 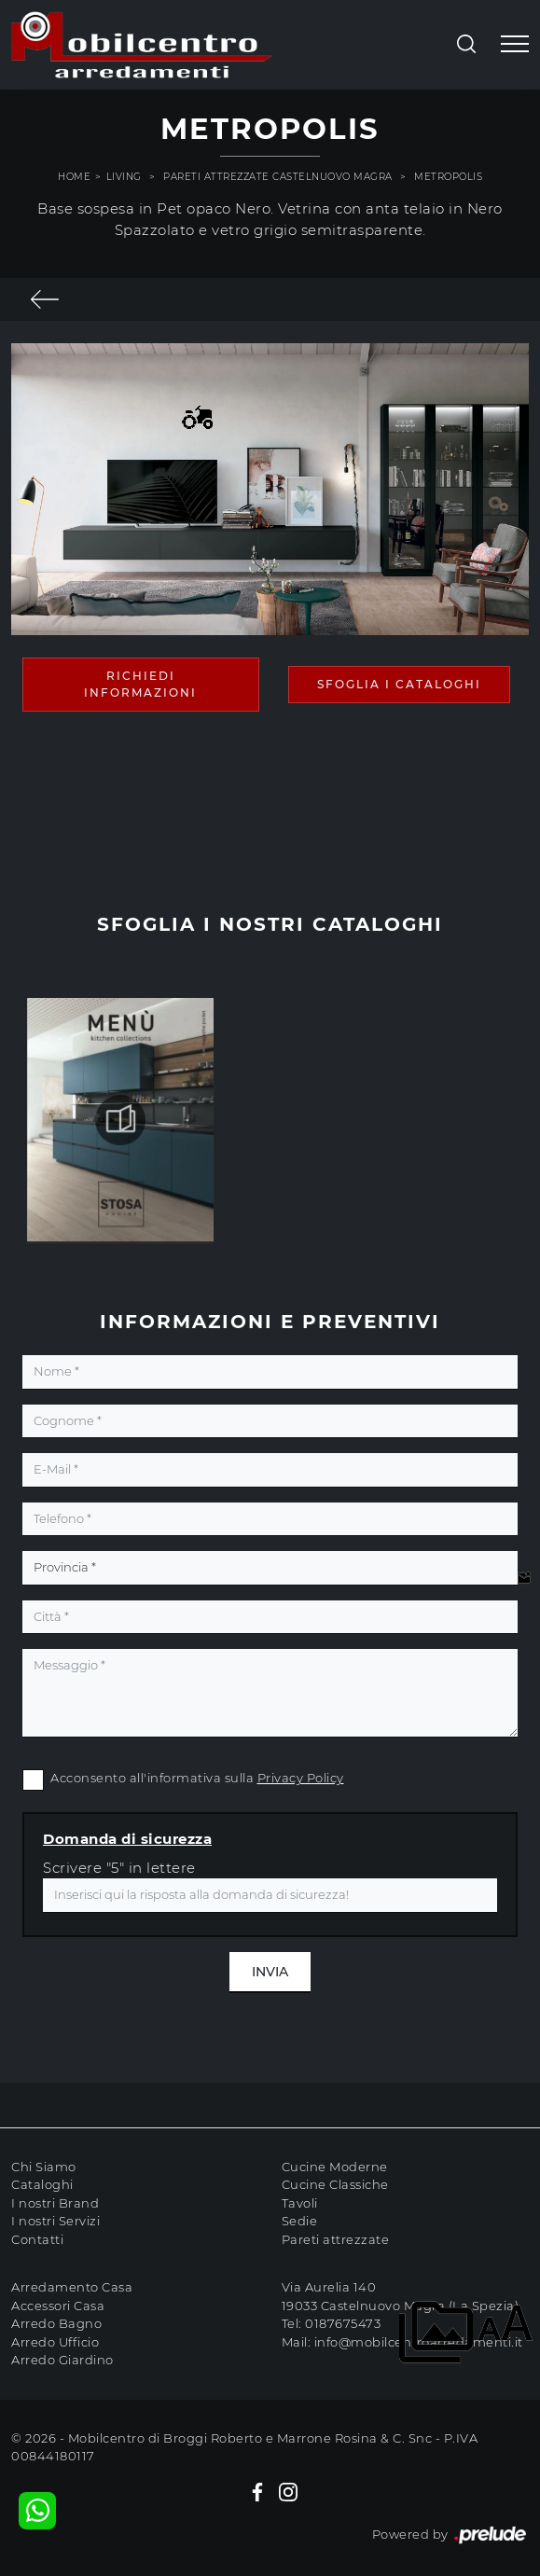 What do you see at coordinates (505, 2320) in the screenshot?
I see `adjust text size settings` at bounding box center [505, 2320].